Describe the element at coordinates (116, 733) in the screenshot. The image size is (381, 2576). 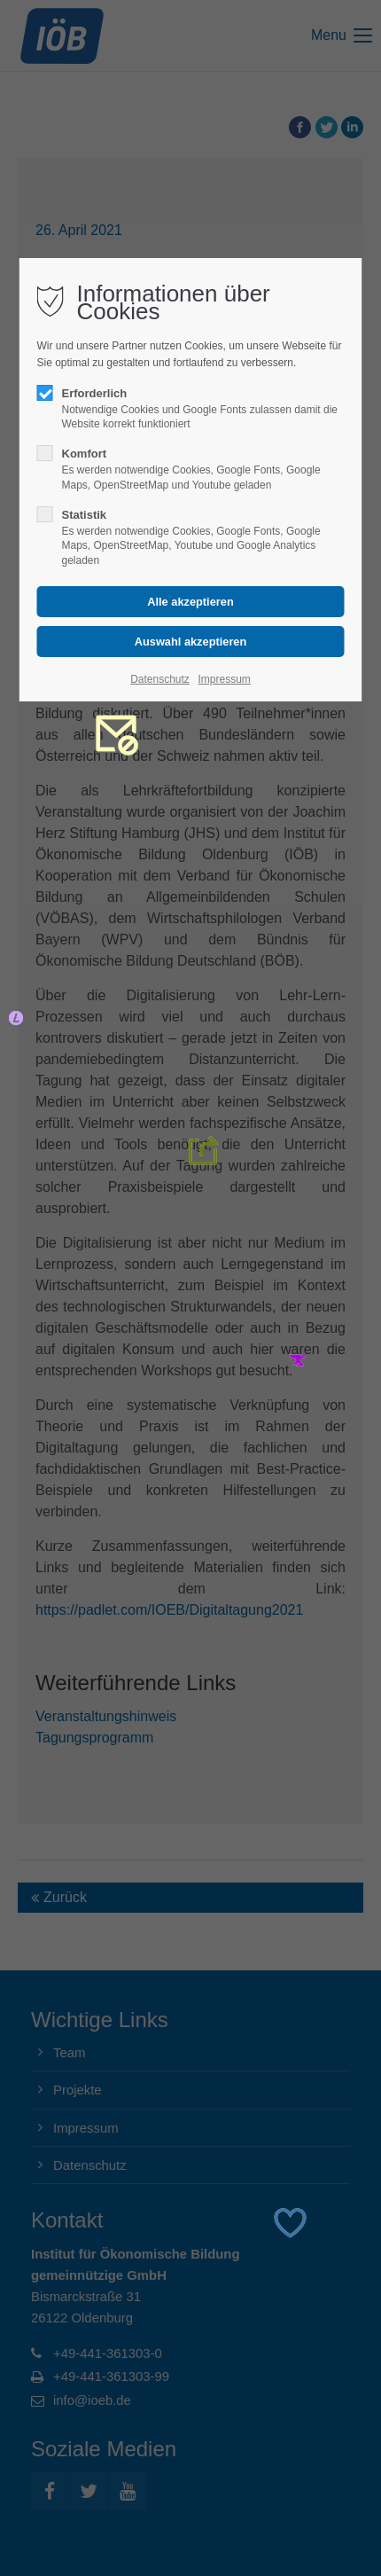
I see `blocked or prohibited email address` at that location.